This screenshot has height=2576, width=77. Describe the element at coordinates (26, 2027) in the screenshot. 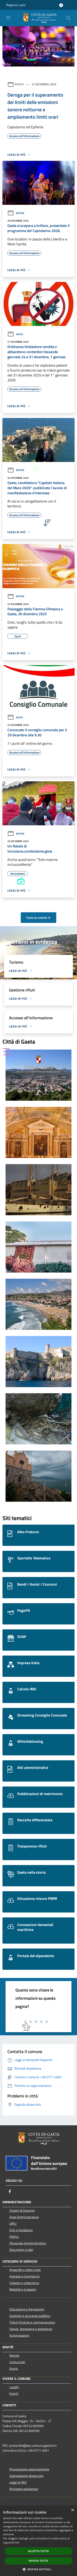

I see `indicates desert or arid climate theme` at that location.